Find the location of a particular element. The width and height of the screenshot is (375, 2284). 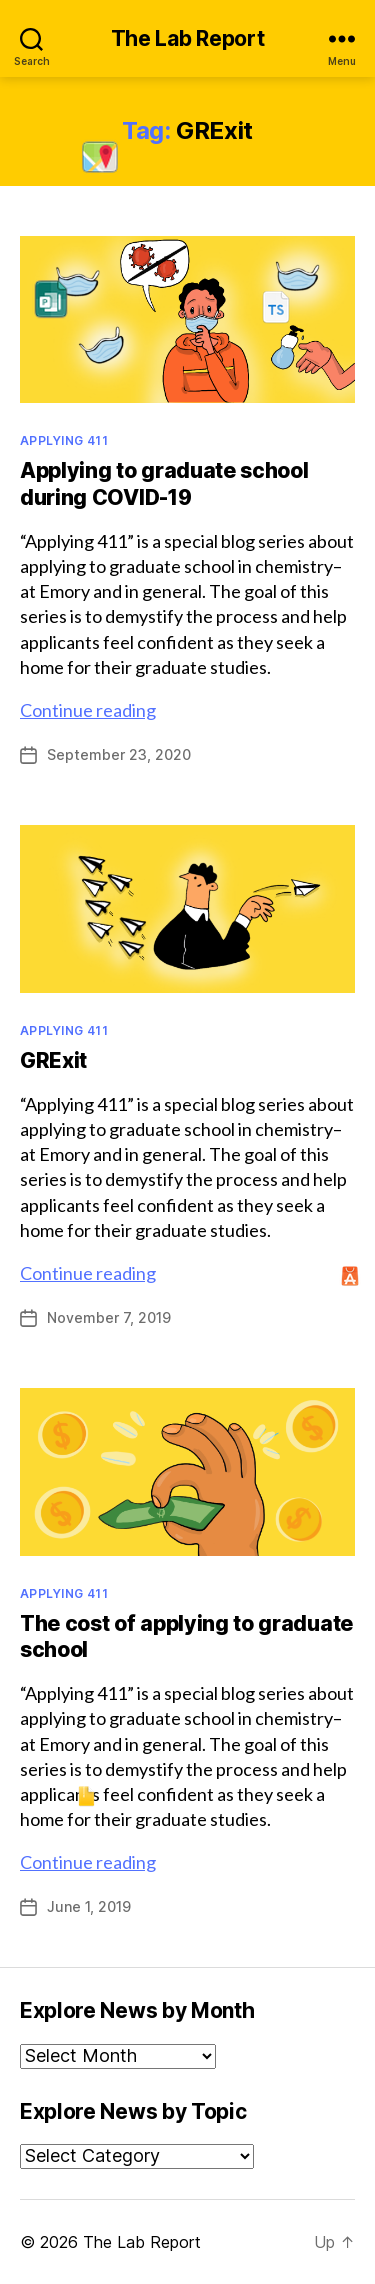

open the app store to browse and download applications is located at coordinates (350, 1276).